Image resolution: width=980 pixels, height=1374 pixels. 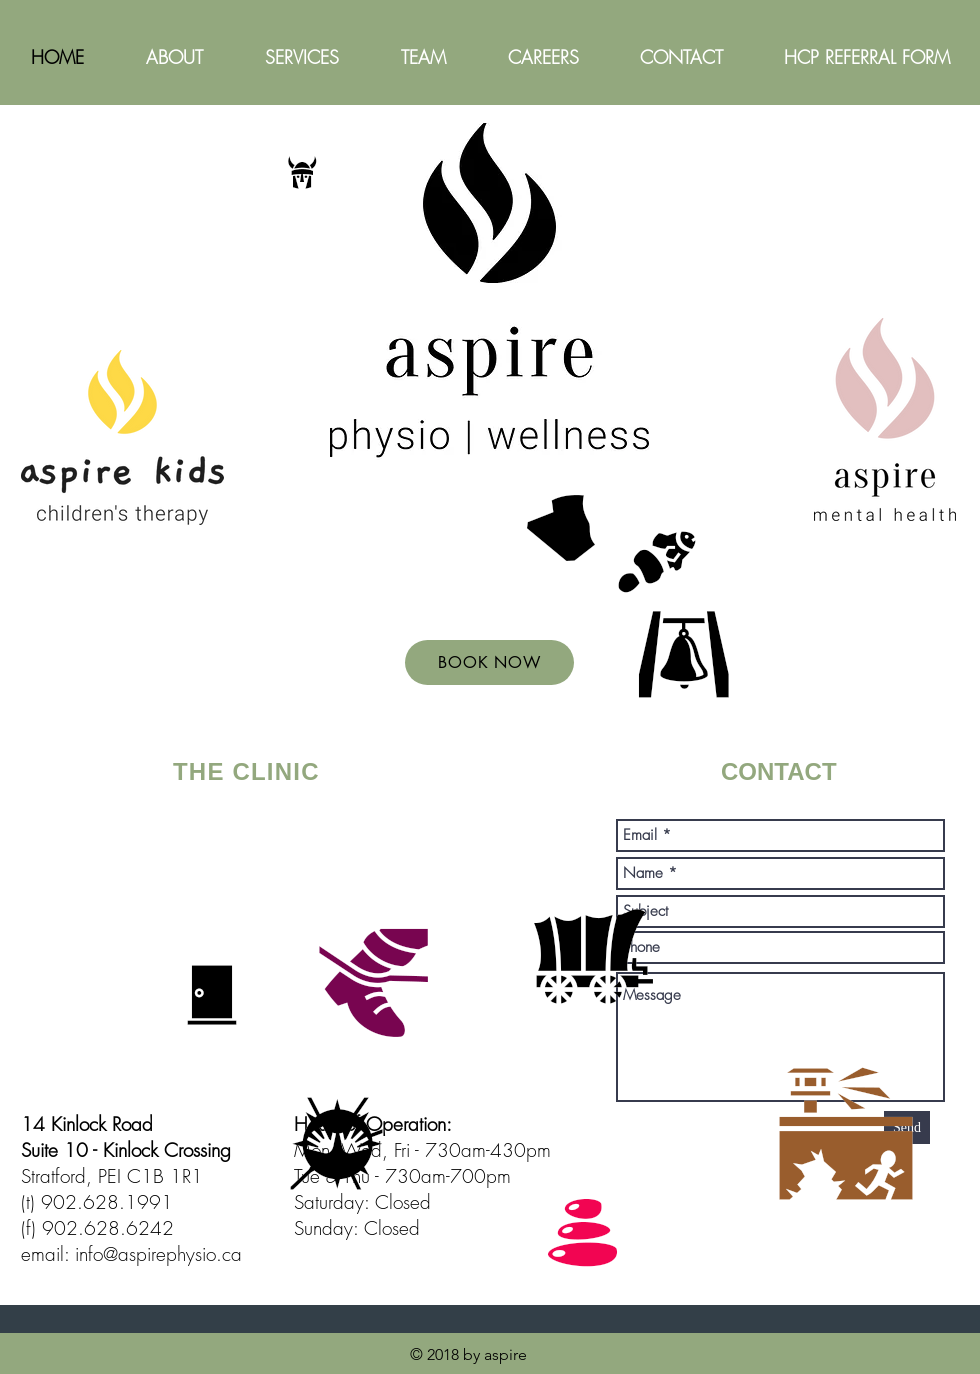 What do you see at coordinates (561, 528) in the screenshot?
I see `select algeria as your country or region` at bounding box center [561, 528].